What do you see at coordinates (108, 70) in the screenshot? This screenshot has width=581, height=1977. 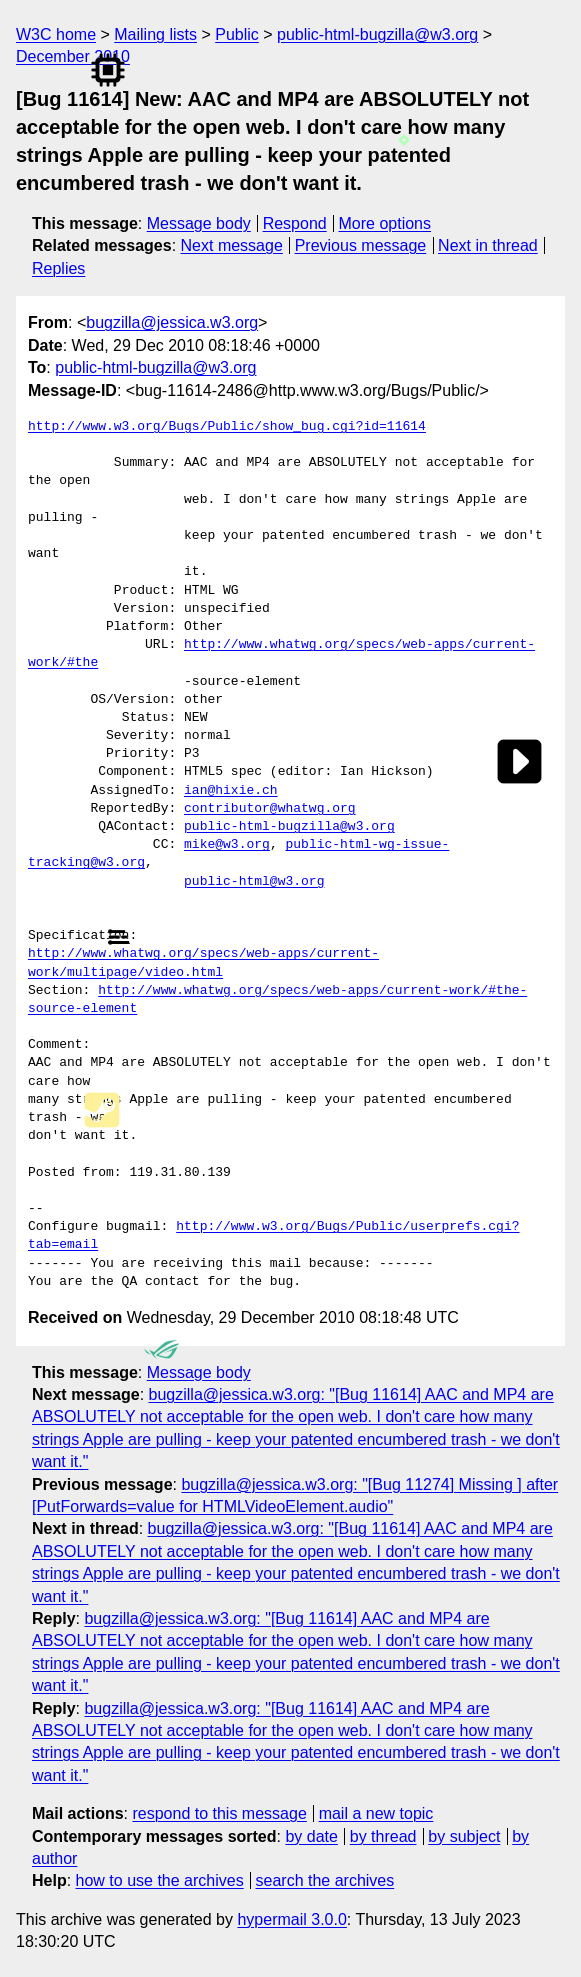 I see `view hardware or processor information` at bounding box center [108, 70].